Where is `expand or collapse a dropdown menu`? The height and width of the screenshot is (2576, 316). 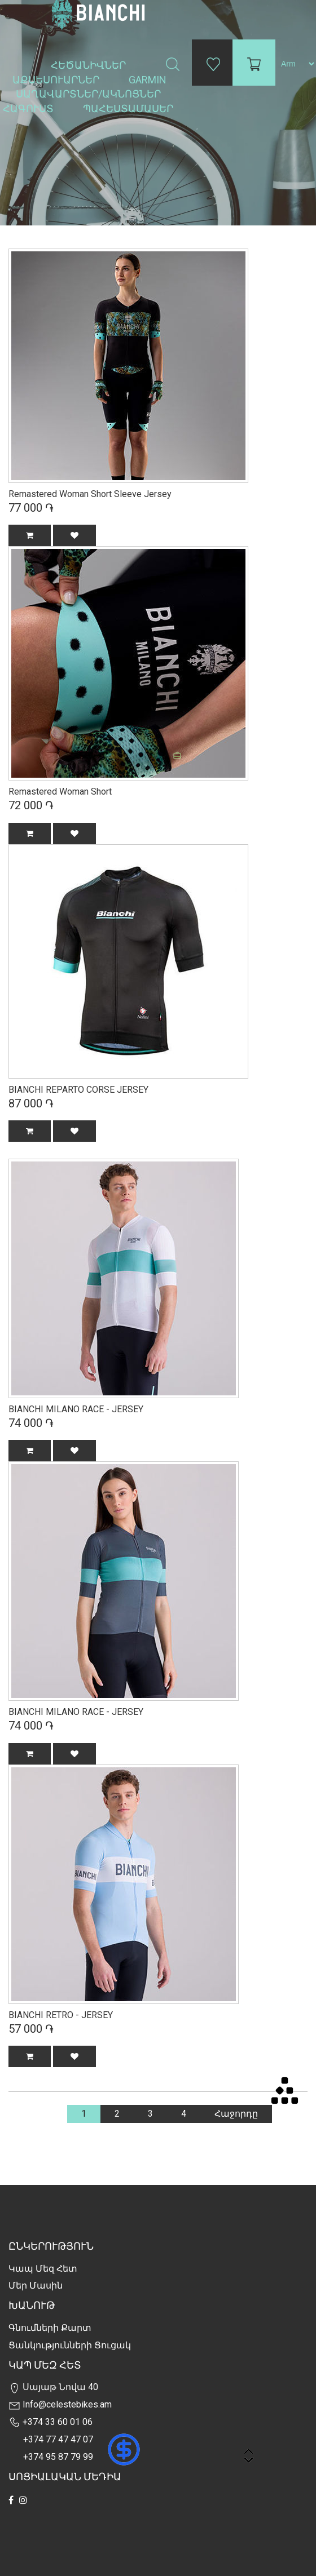 expand or collapse a dropdown menu is located at coordinates (248, 2455).